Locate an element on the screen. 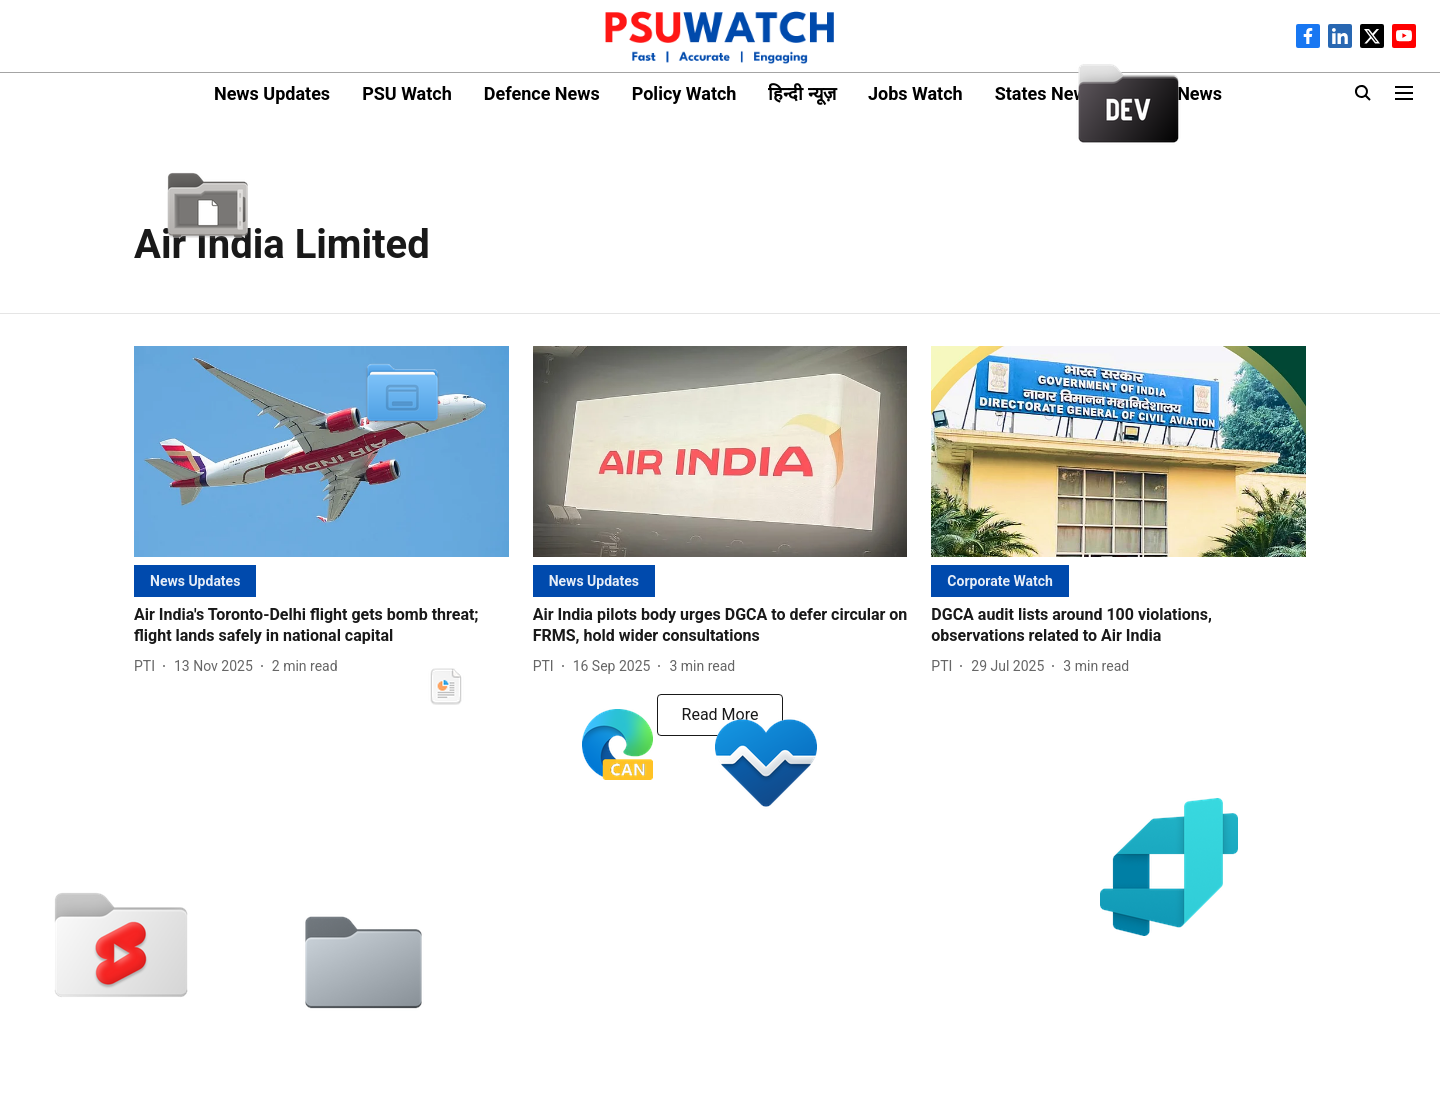  open a secure vault folder is located at coordinates (207, 206).